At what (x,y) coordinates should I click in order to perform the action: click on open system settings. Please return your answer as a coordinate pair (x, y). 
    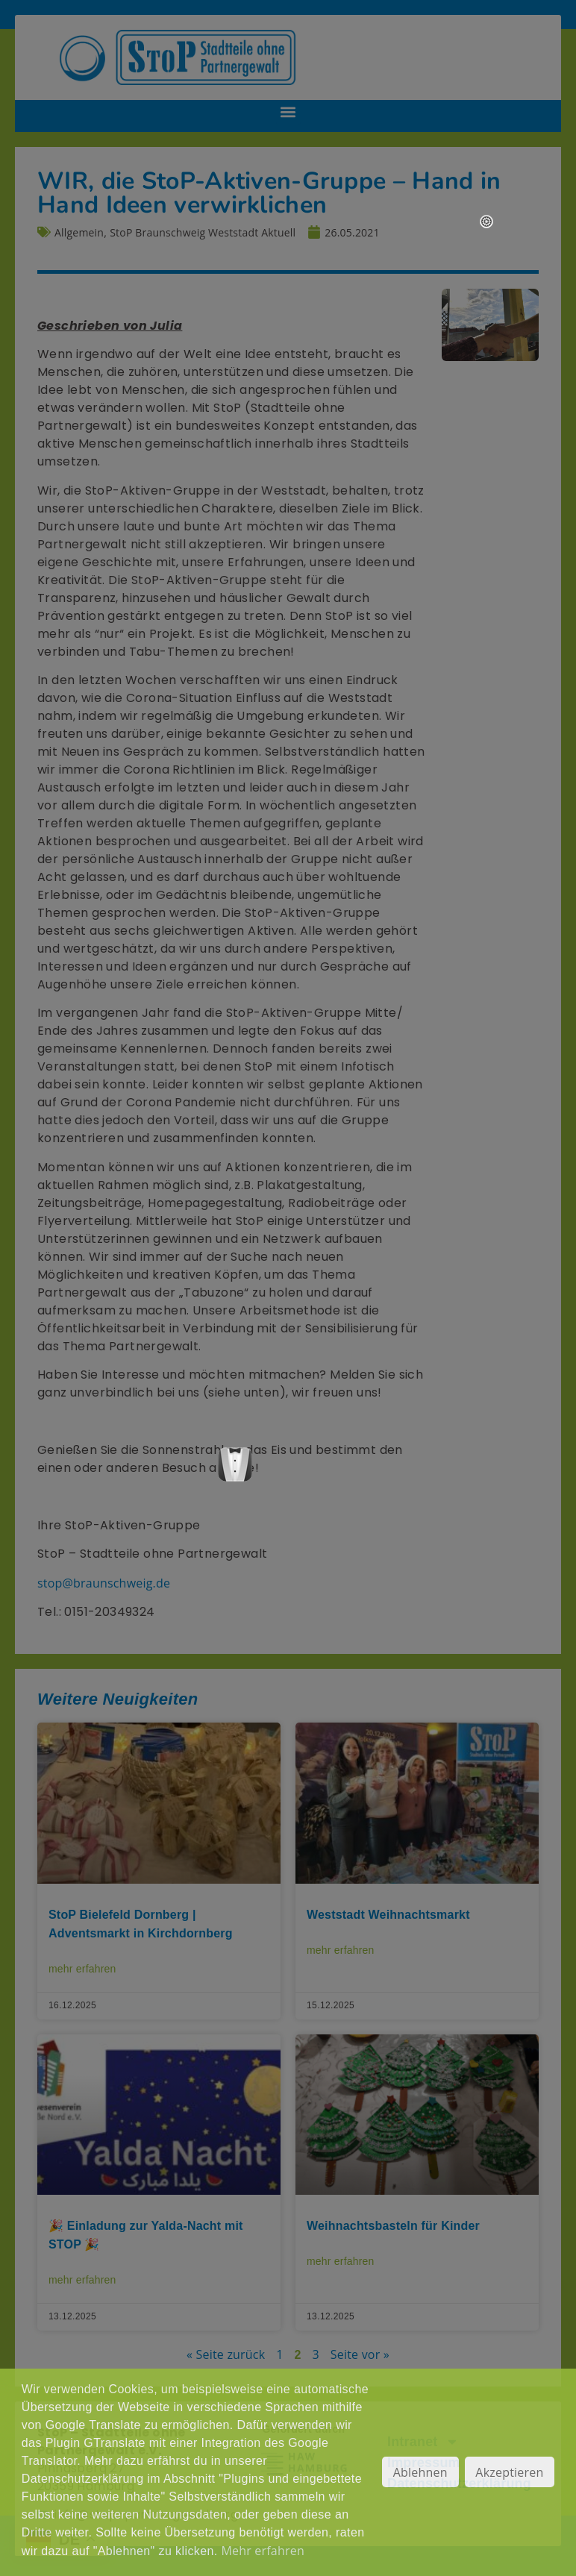
    Looking at the image, I should click on (486, 222).